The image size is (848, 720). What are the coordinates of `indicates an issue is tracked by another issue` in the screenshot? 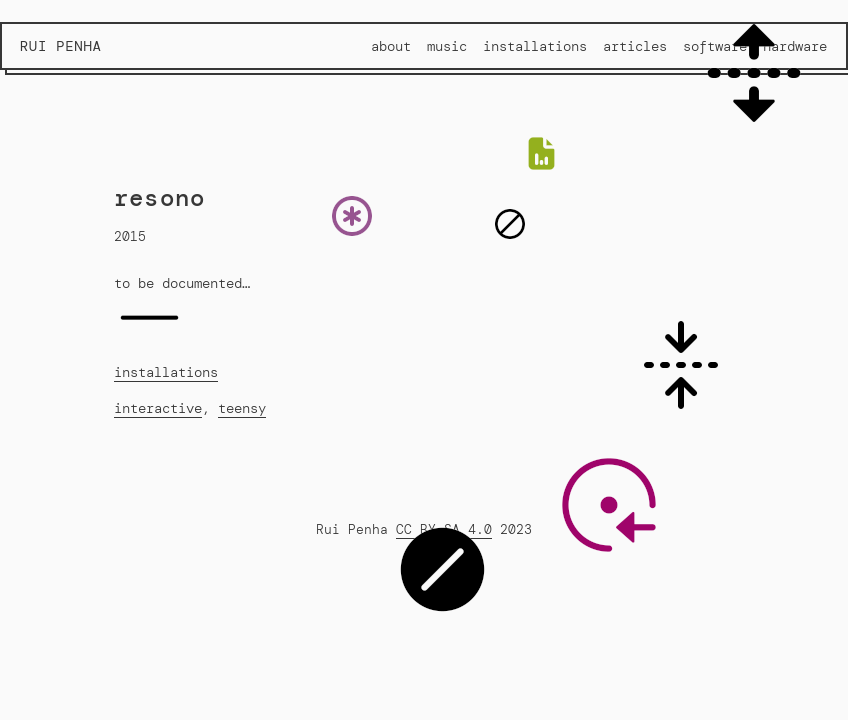 It's located at (609, 505).